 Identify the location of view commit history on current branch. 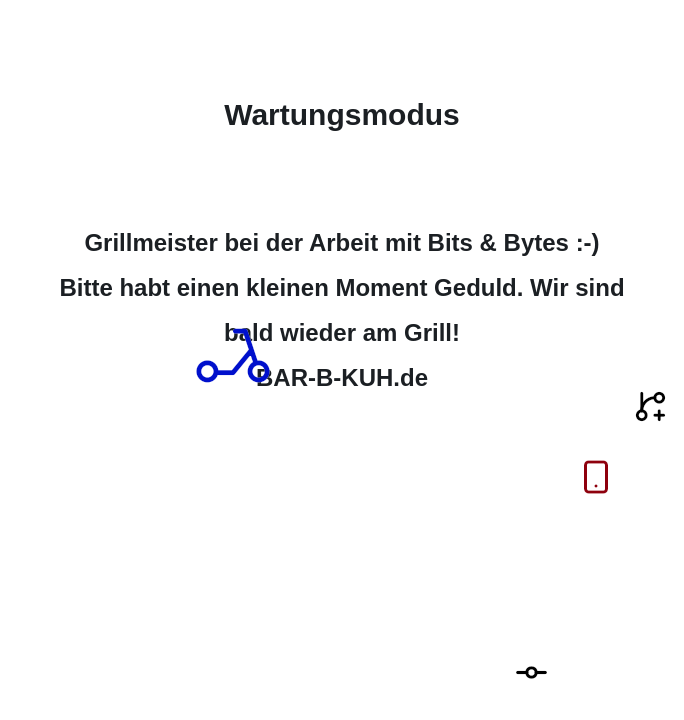
(531, 672).